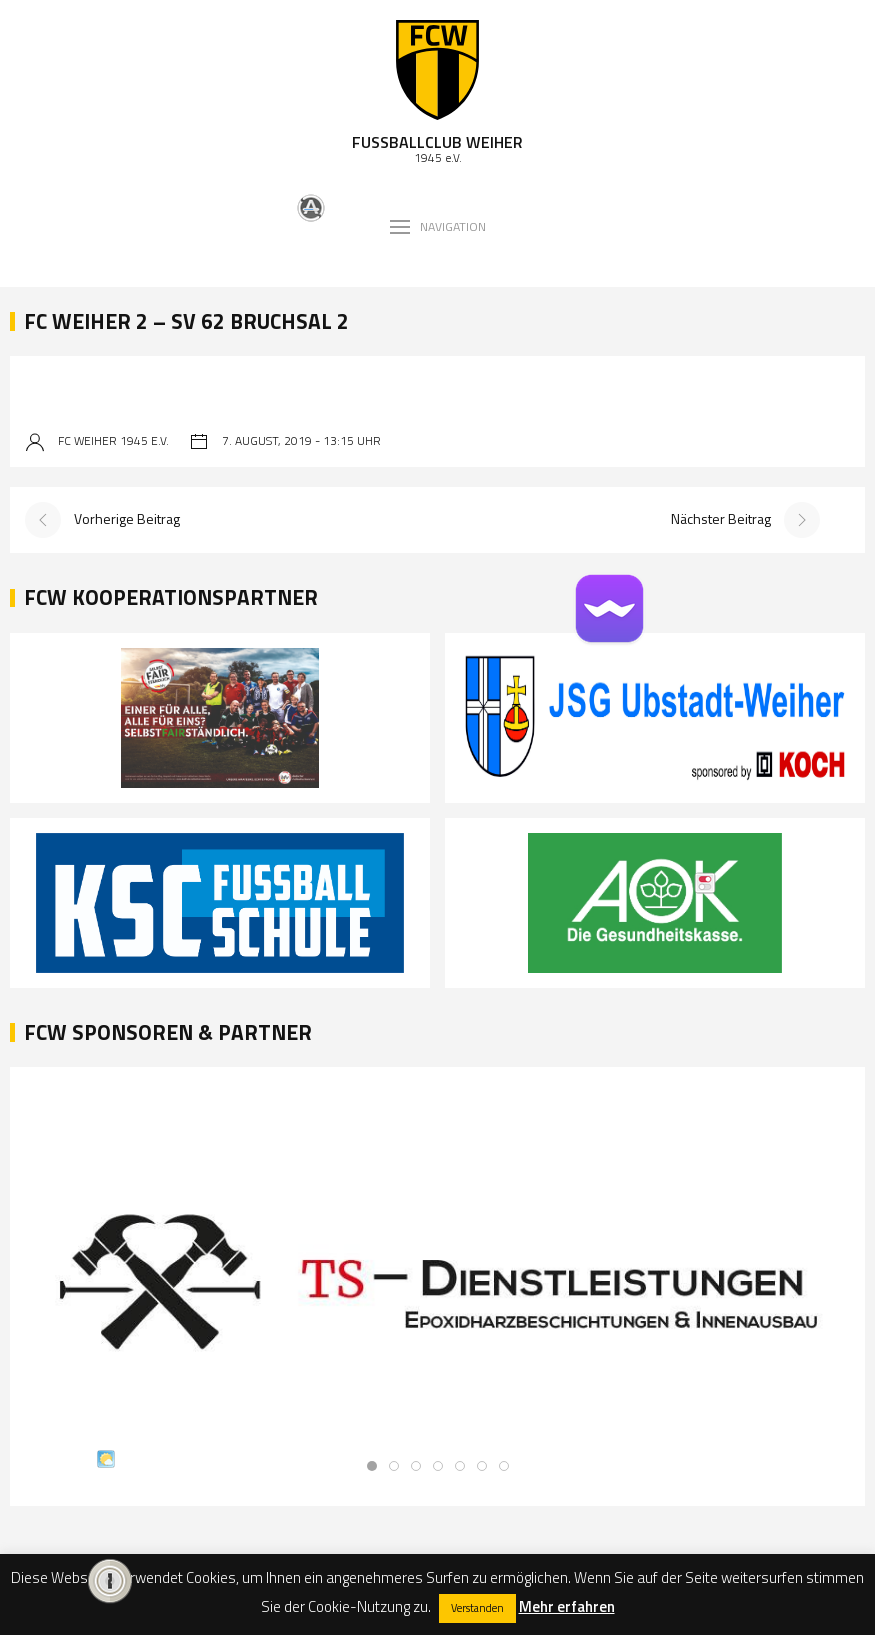 The height and width of the screenshot is (1635, 875). I want to click on open the software update manager, so click(311, 208).